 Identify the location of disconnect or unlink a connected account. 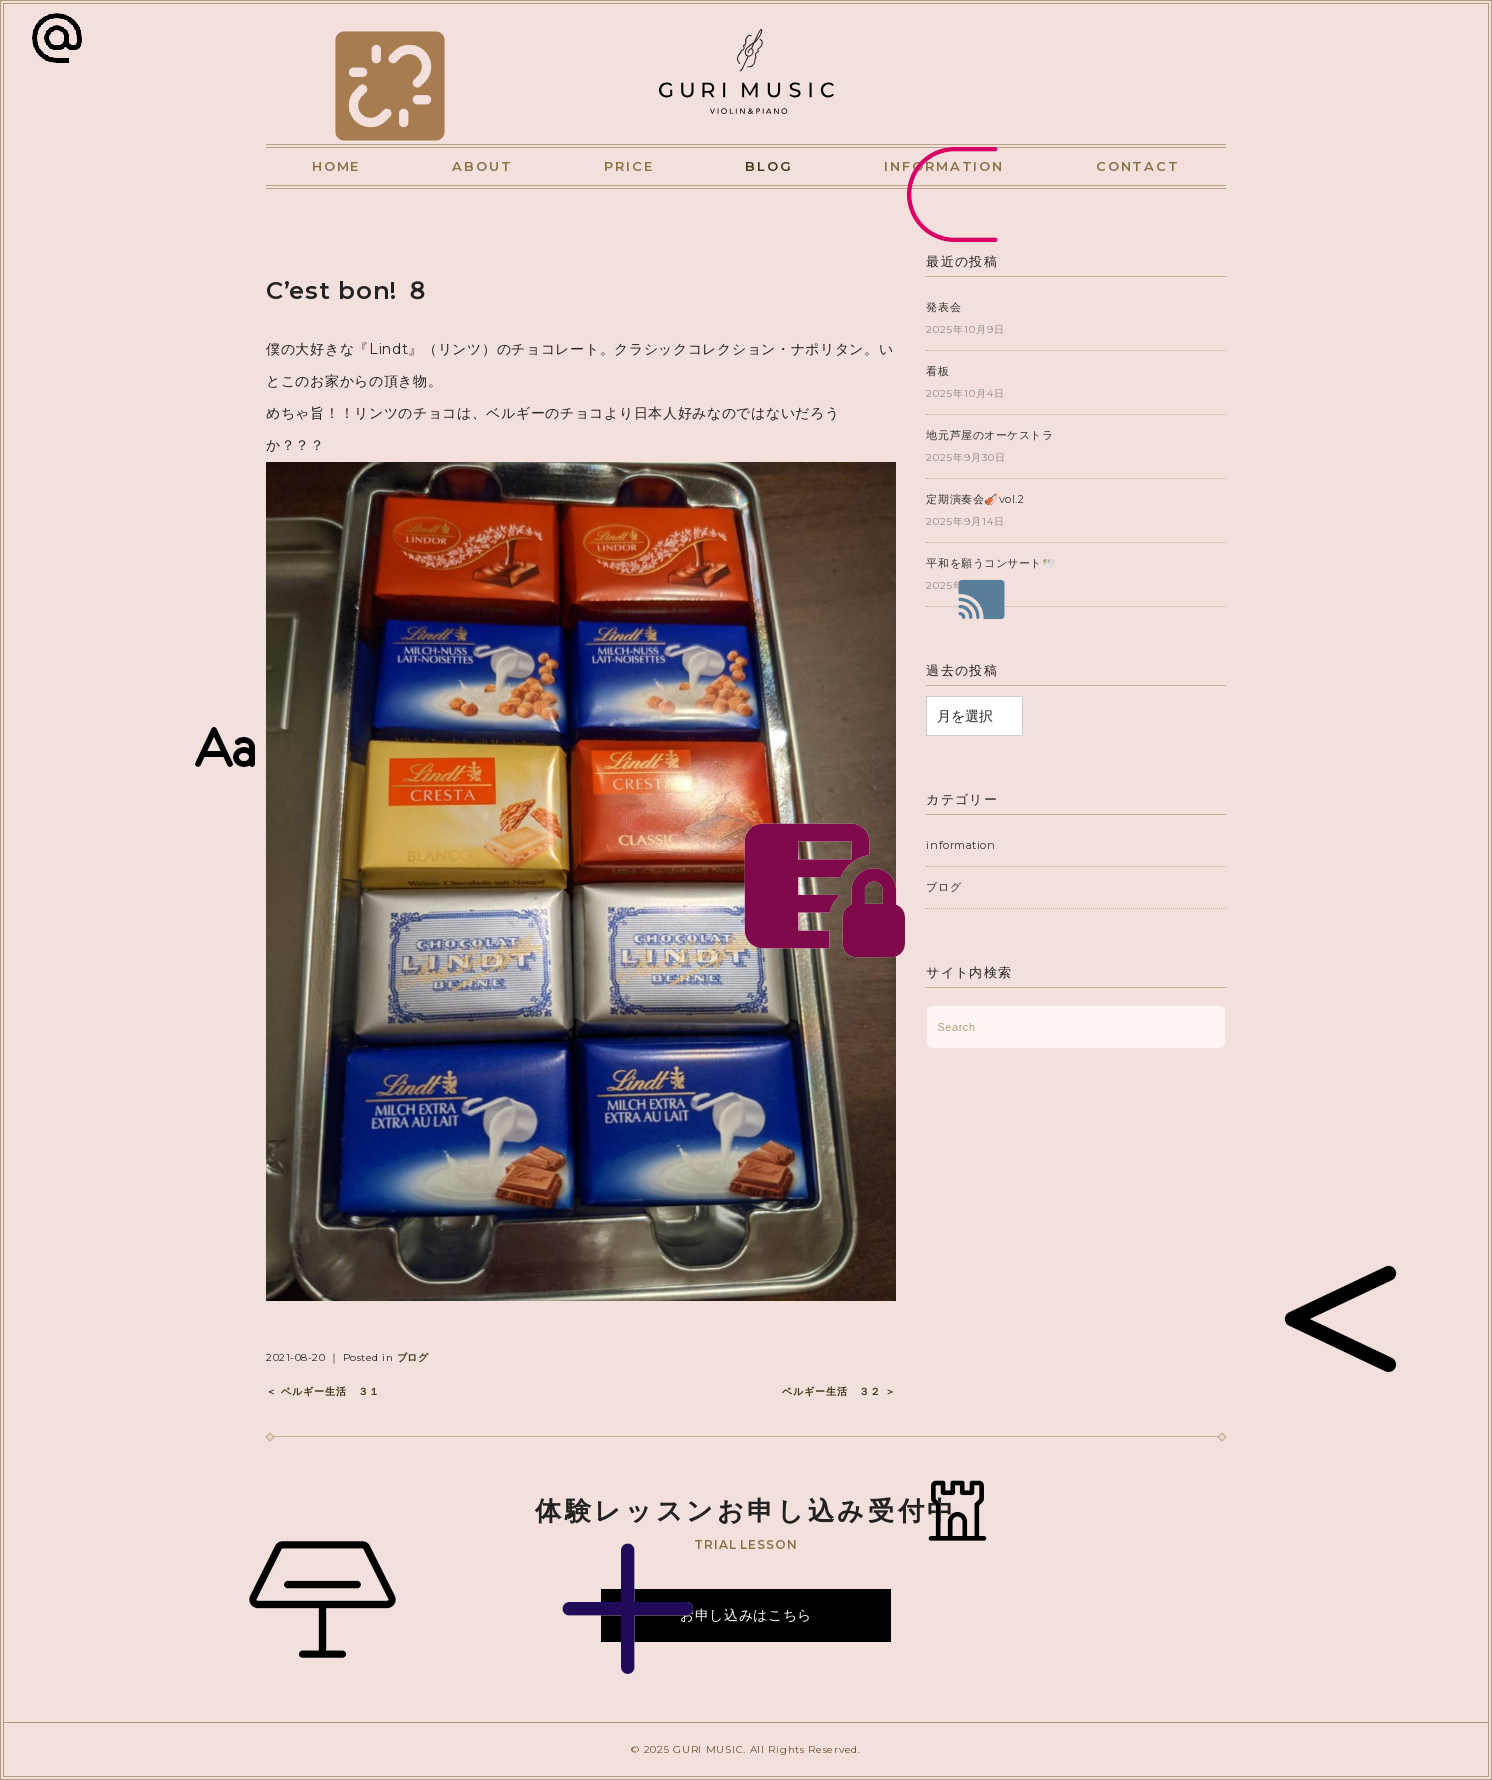
(390, 86).